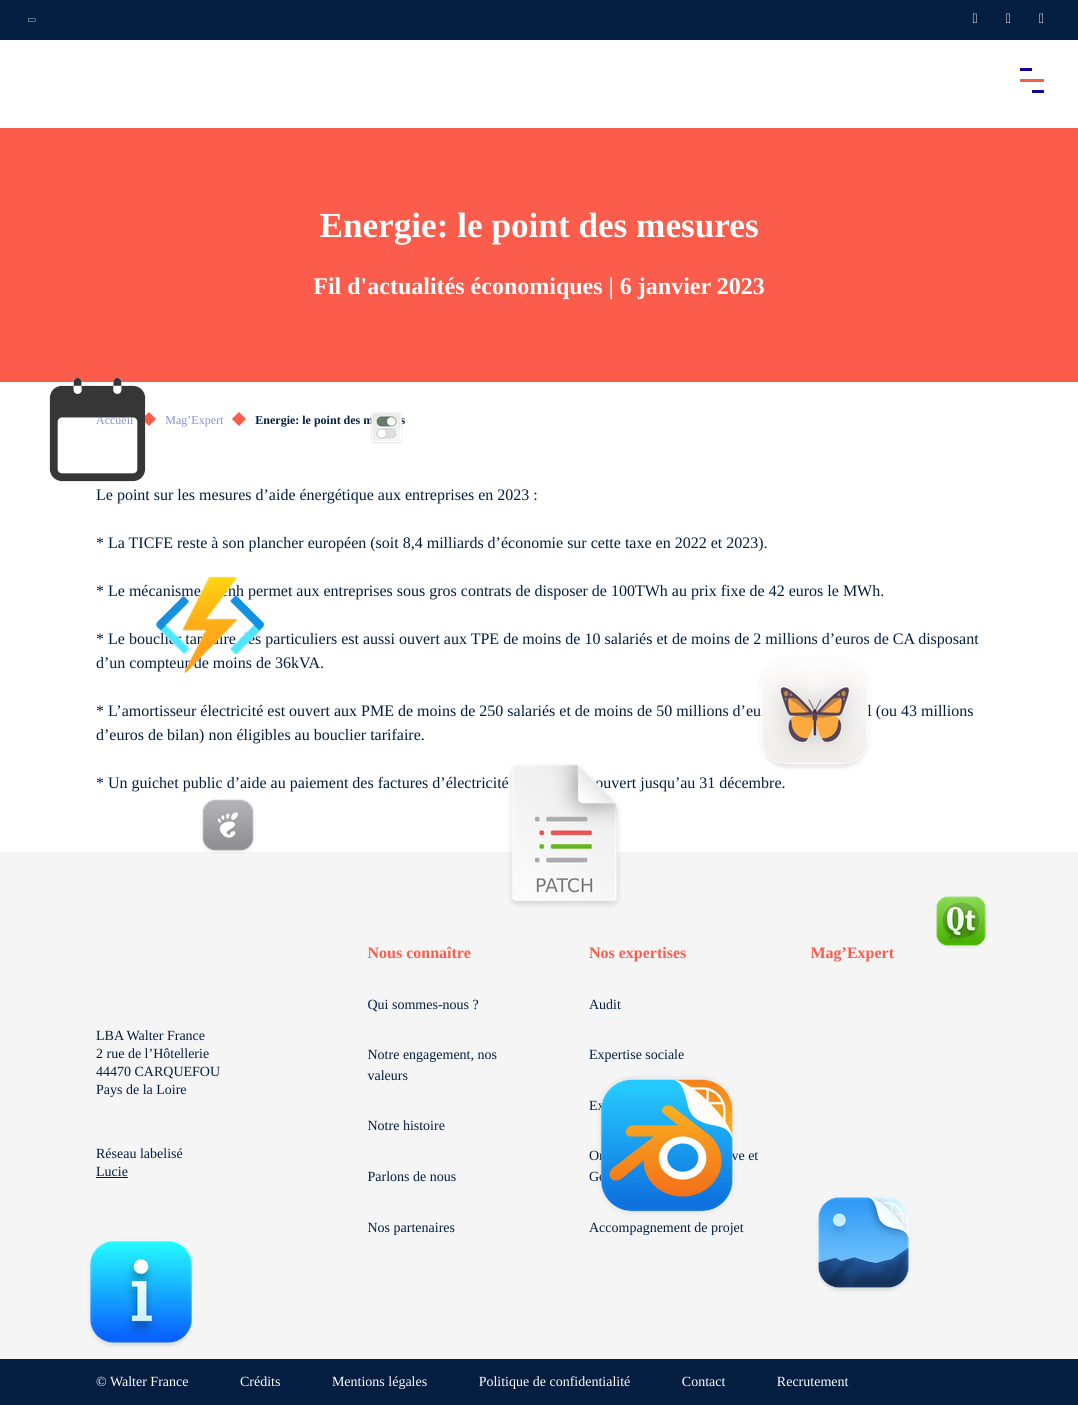 This screenshot has height=1405, width=1078. Describe the element at coordinates (564, 835) in the screenshot. I see `a patch or diff file containing code changes` at that location.